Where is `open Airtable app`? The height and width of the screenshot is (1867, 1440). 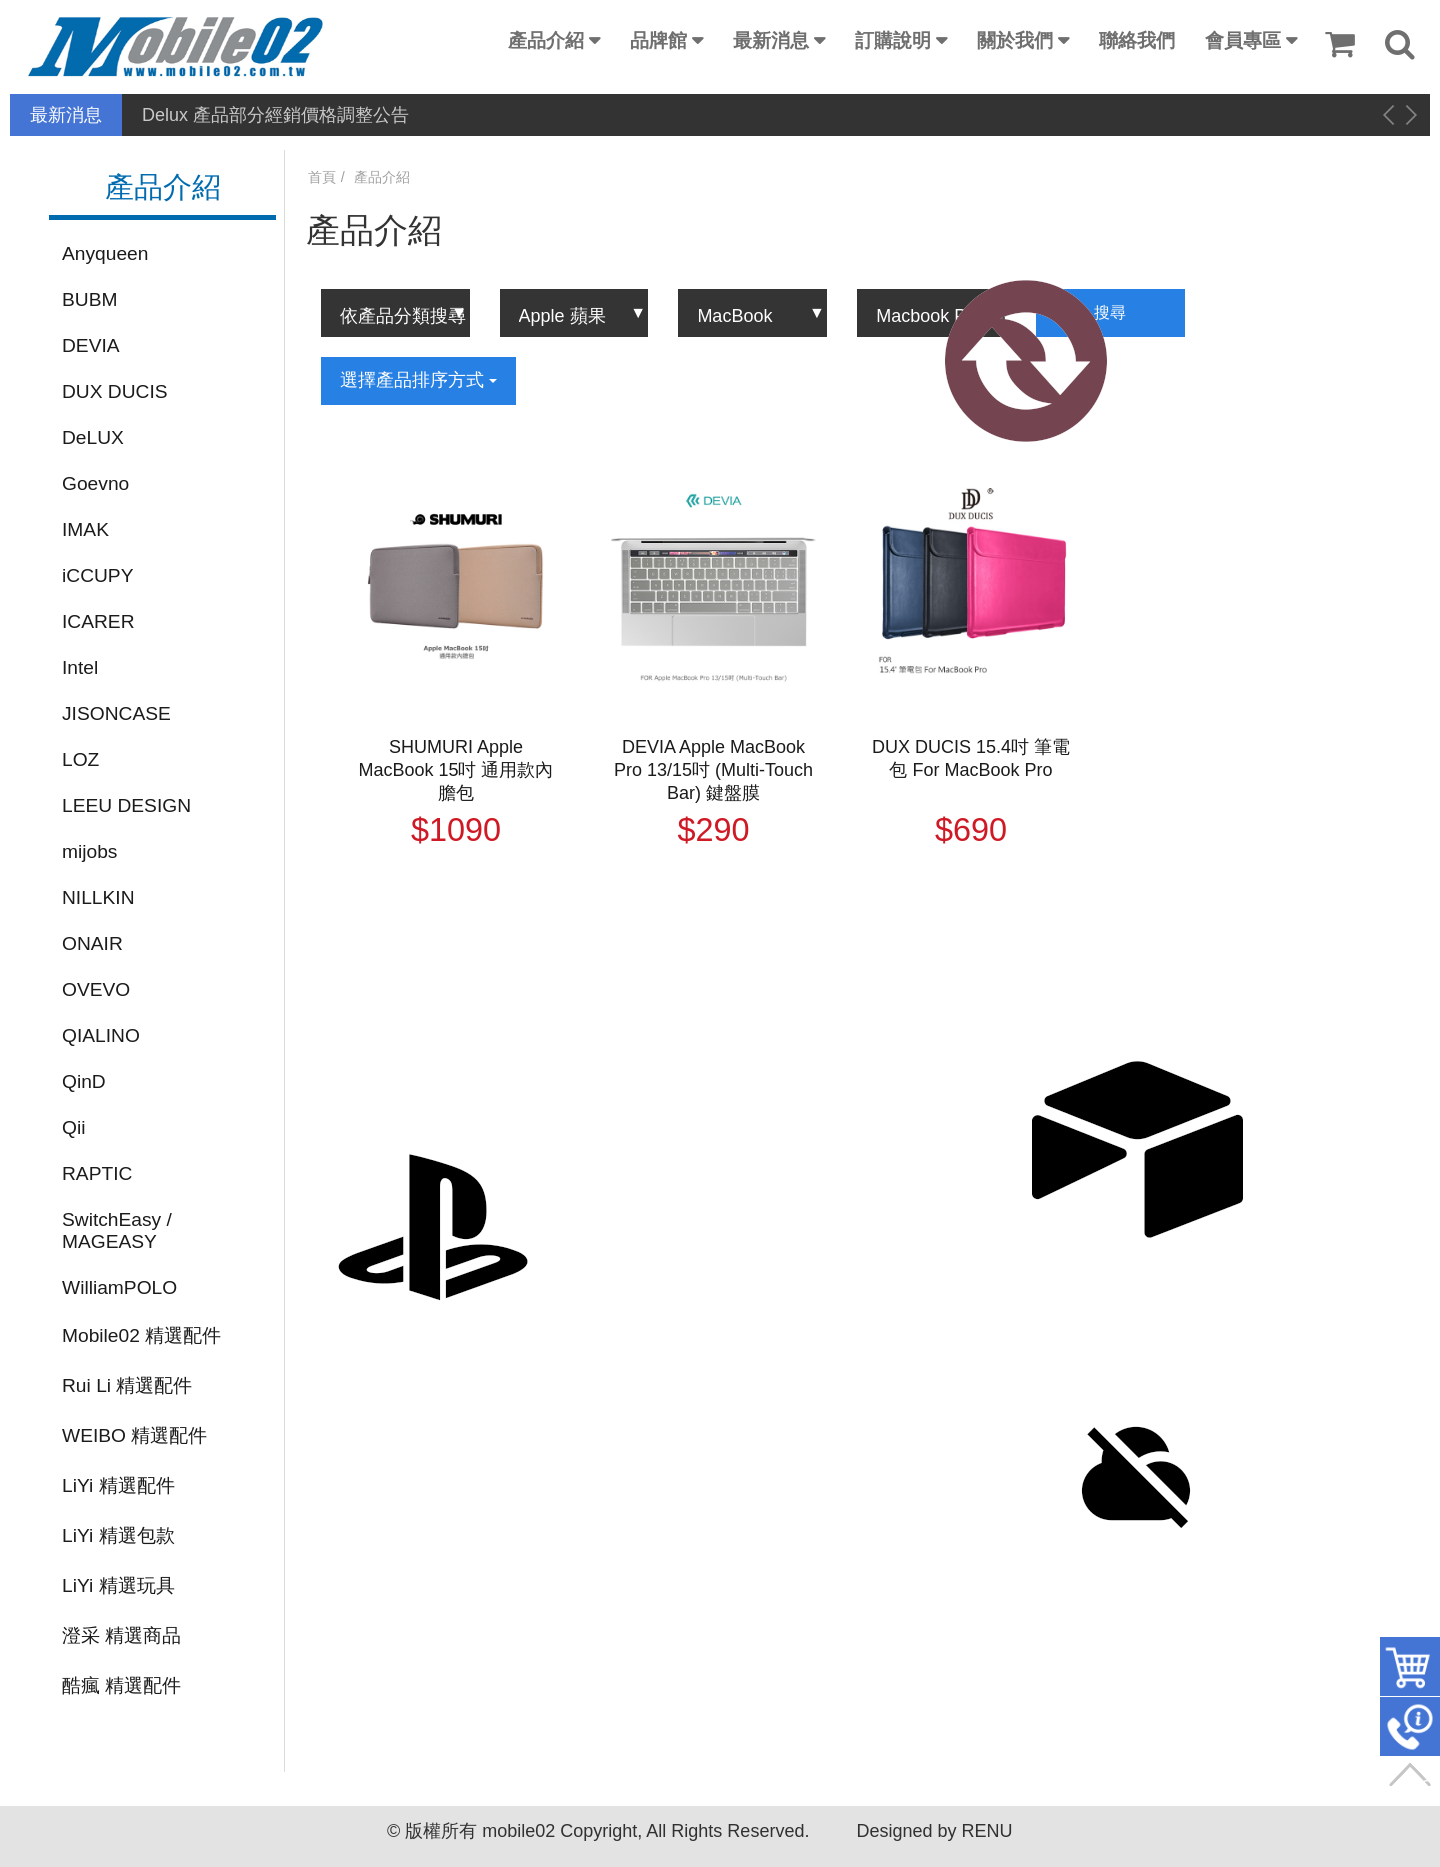 open Airtable app is located at coordinates (1137, 1149).